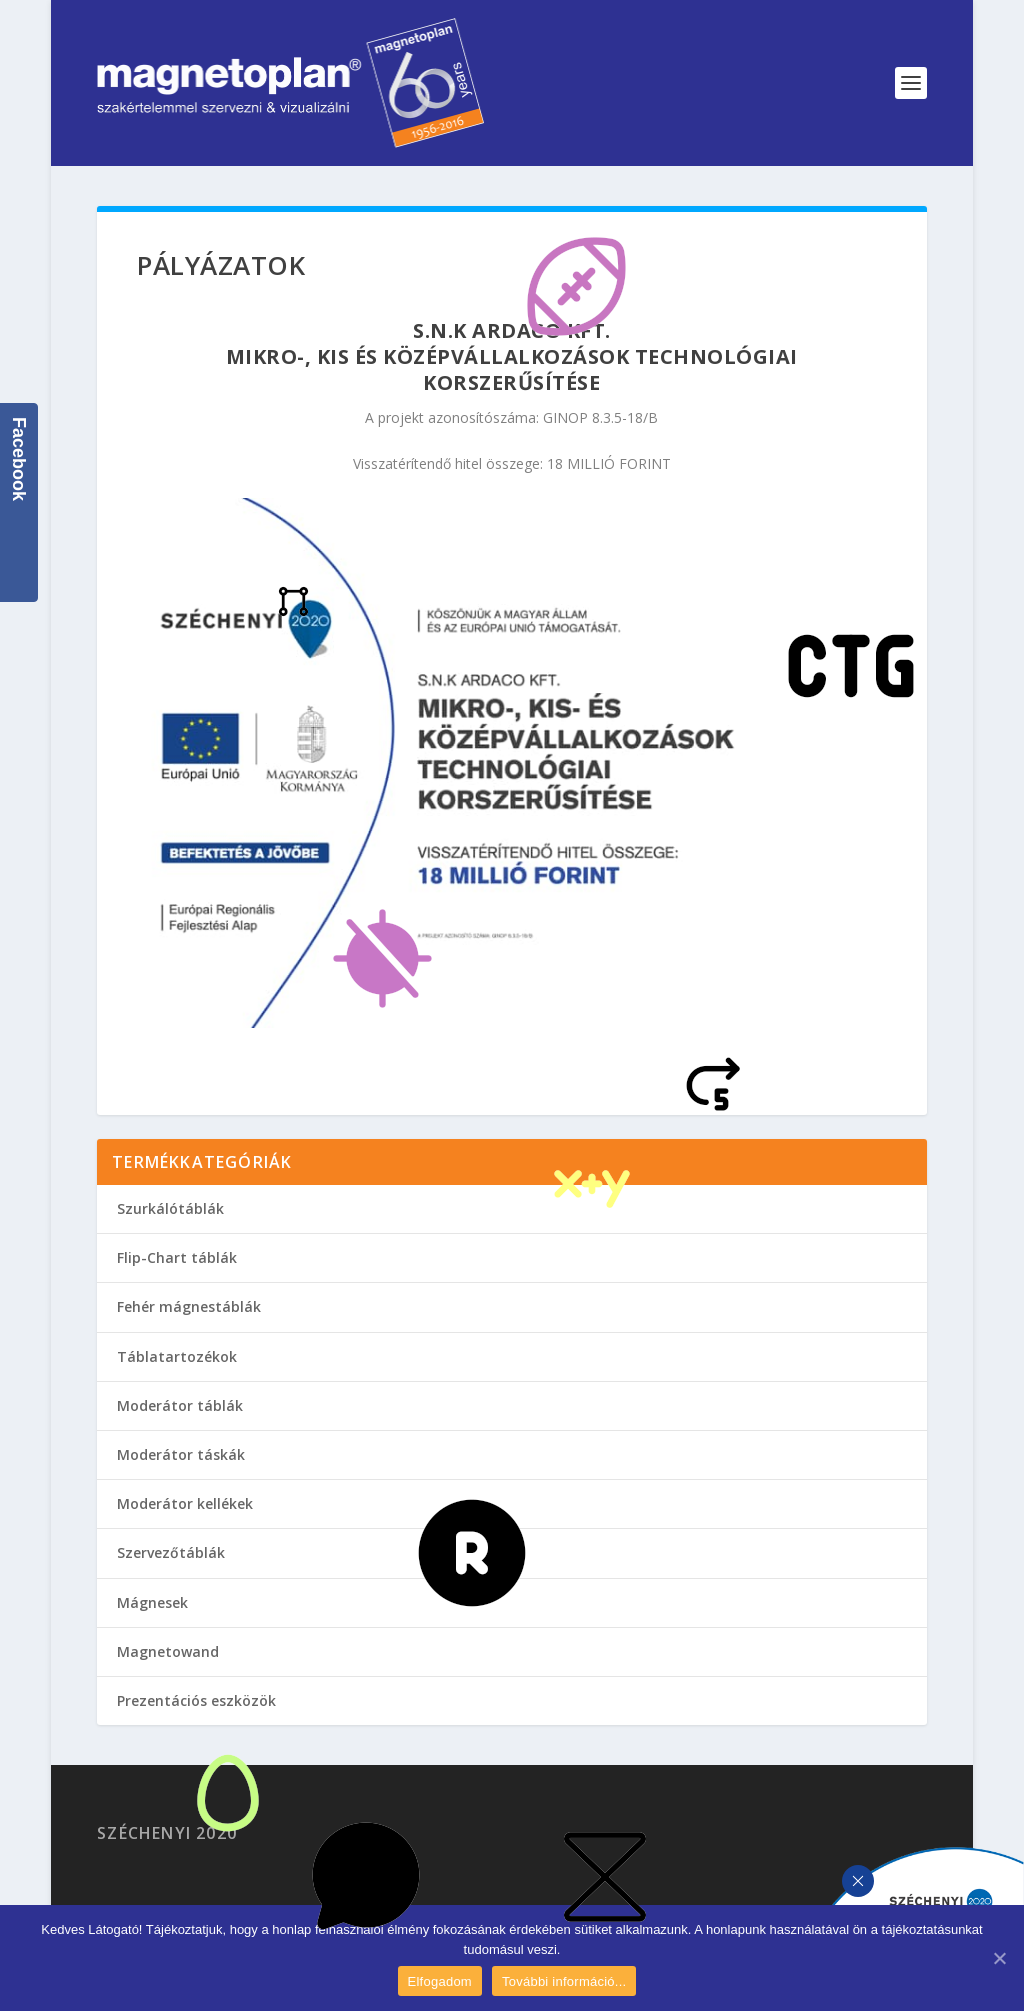  What do you see at coordinates (293, 601) in the screenshot?
I see `connect nodes or create a path between points` at bounding box center [293, 601].